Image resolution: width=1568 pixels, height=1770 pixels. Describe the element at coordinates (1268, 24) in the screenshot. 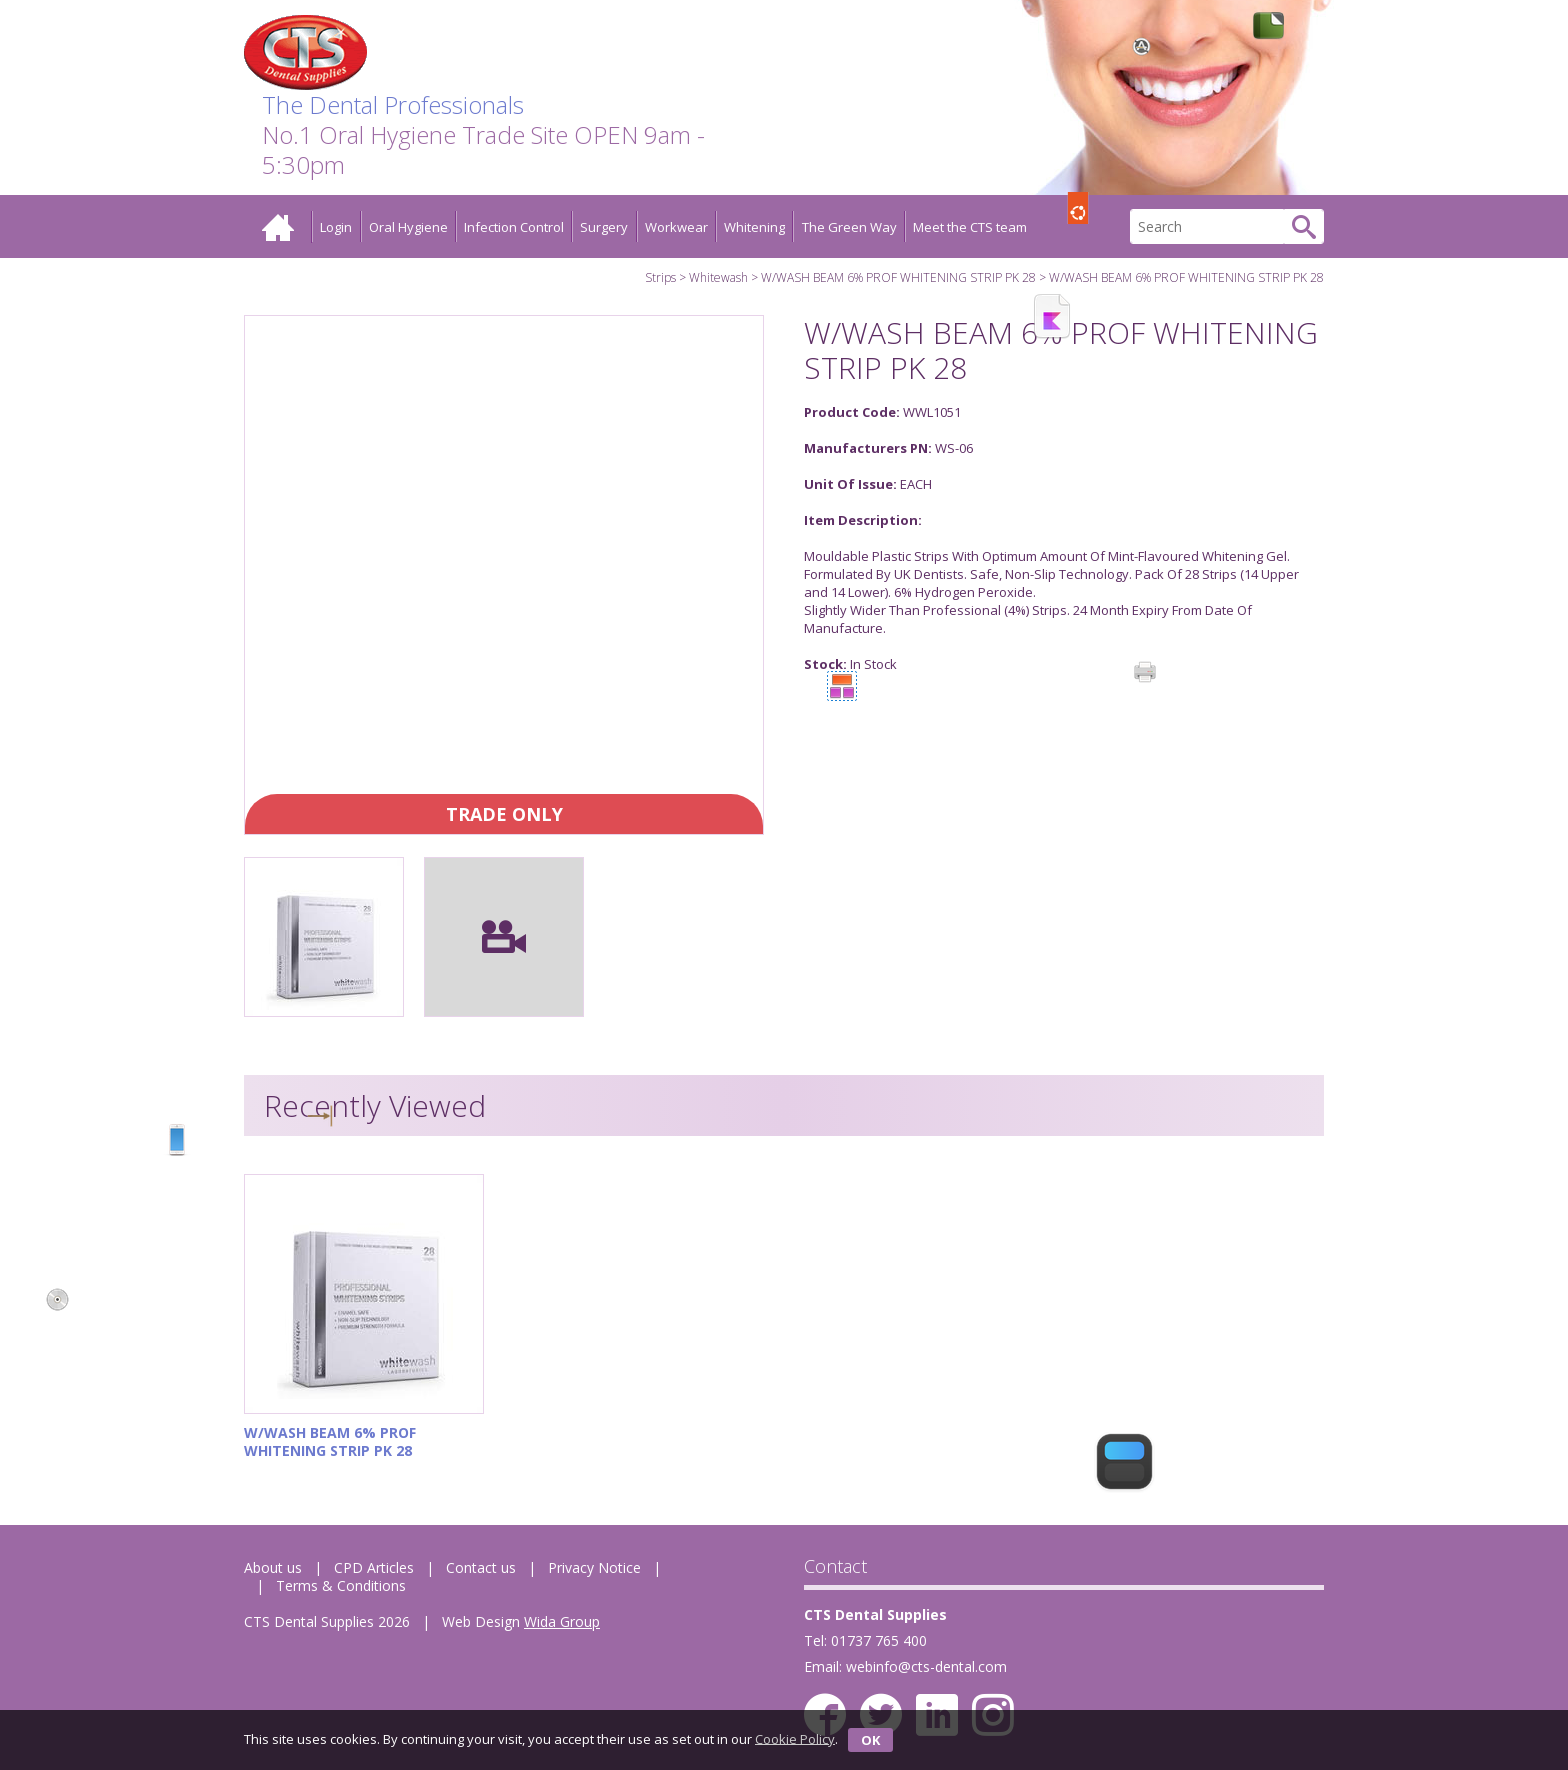

I see `change desktop wallpaper settings` at that location.